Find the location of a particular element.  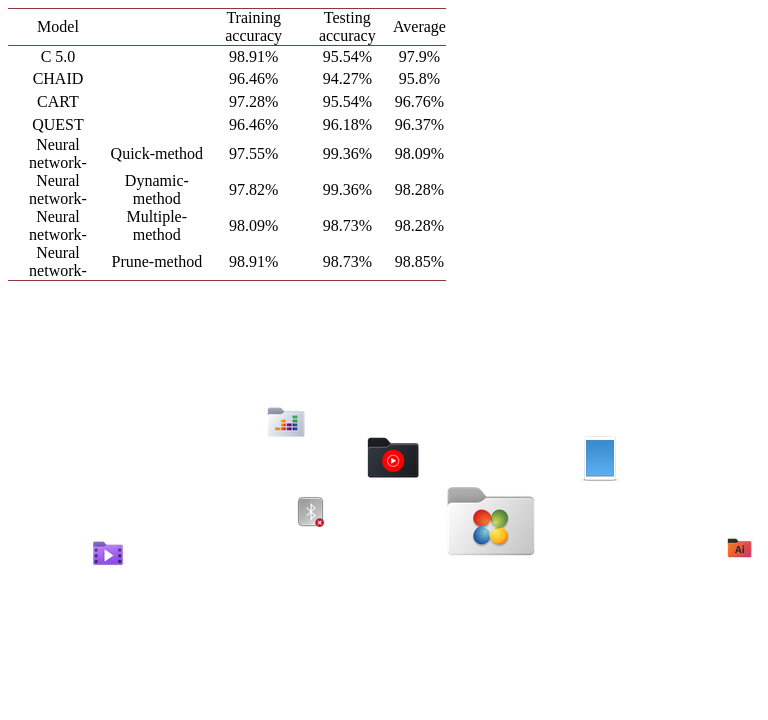

open youtube music downloads folder is located at coordinates (393, 459).